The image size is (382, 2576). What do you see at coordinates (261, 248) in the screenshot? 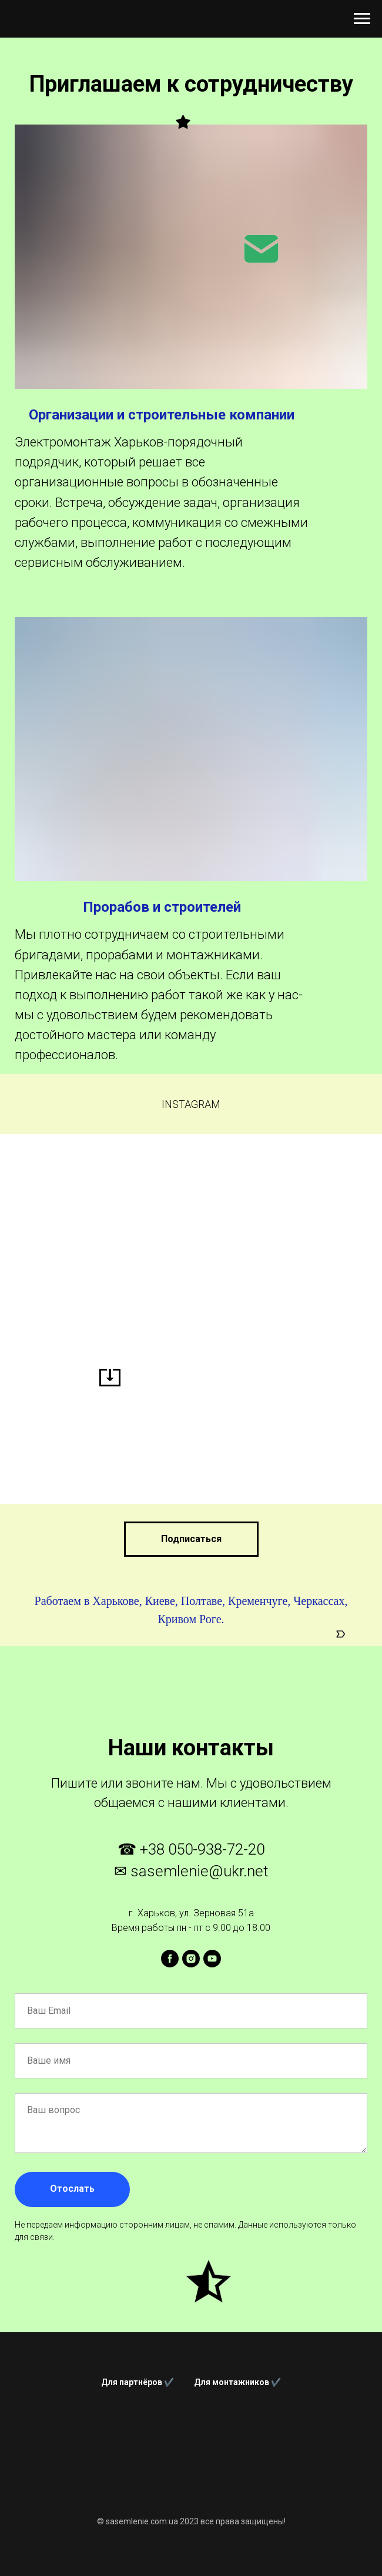
I see `open your inbox or messages` at bounding box center [261, 248].